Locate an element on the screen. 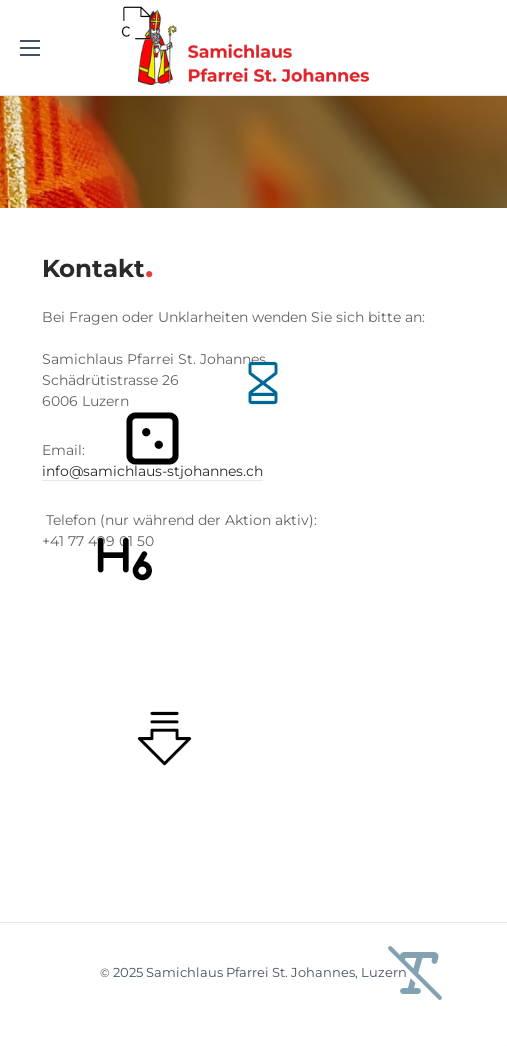  clear text formatting is located at coordinates (415, 973).